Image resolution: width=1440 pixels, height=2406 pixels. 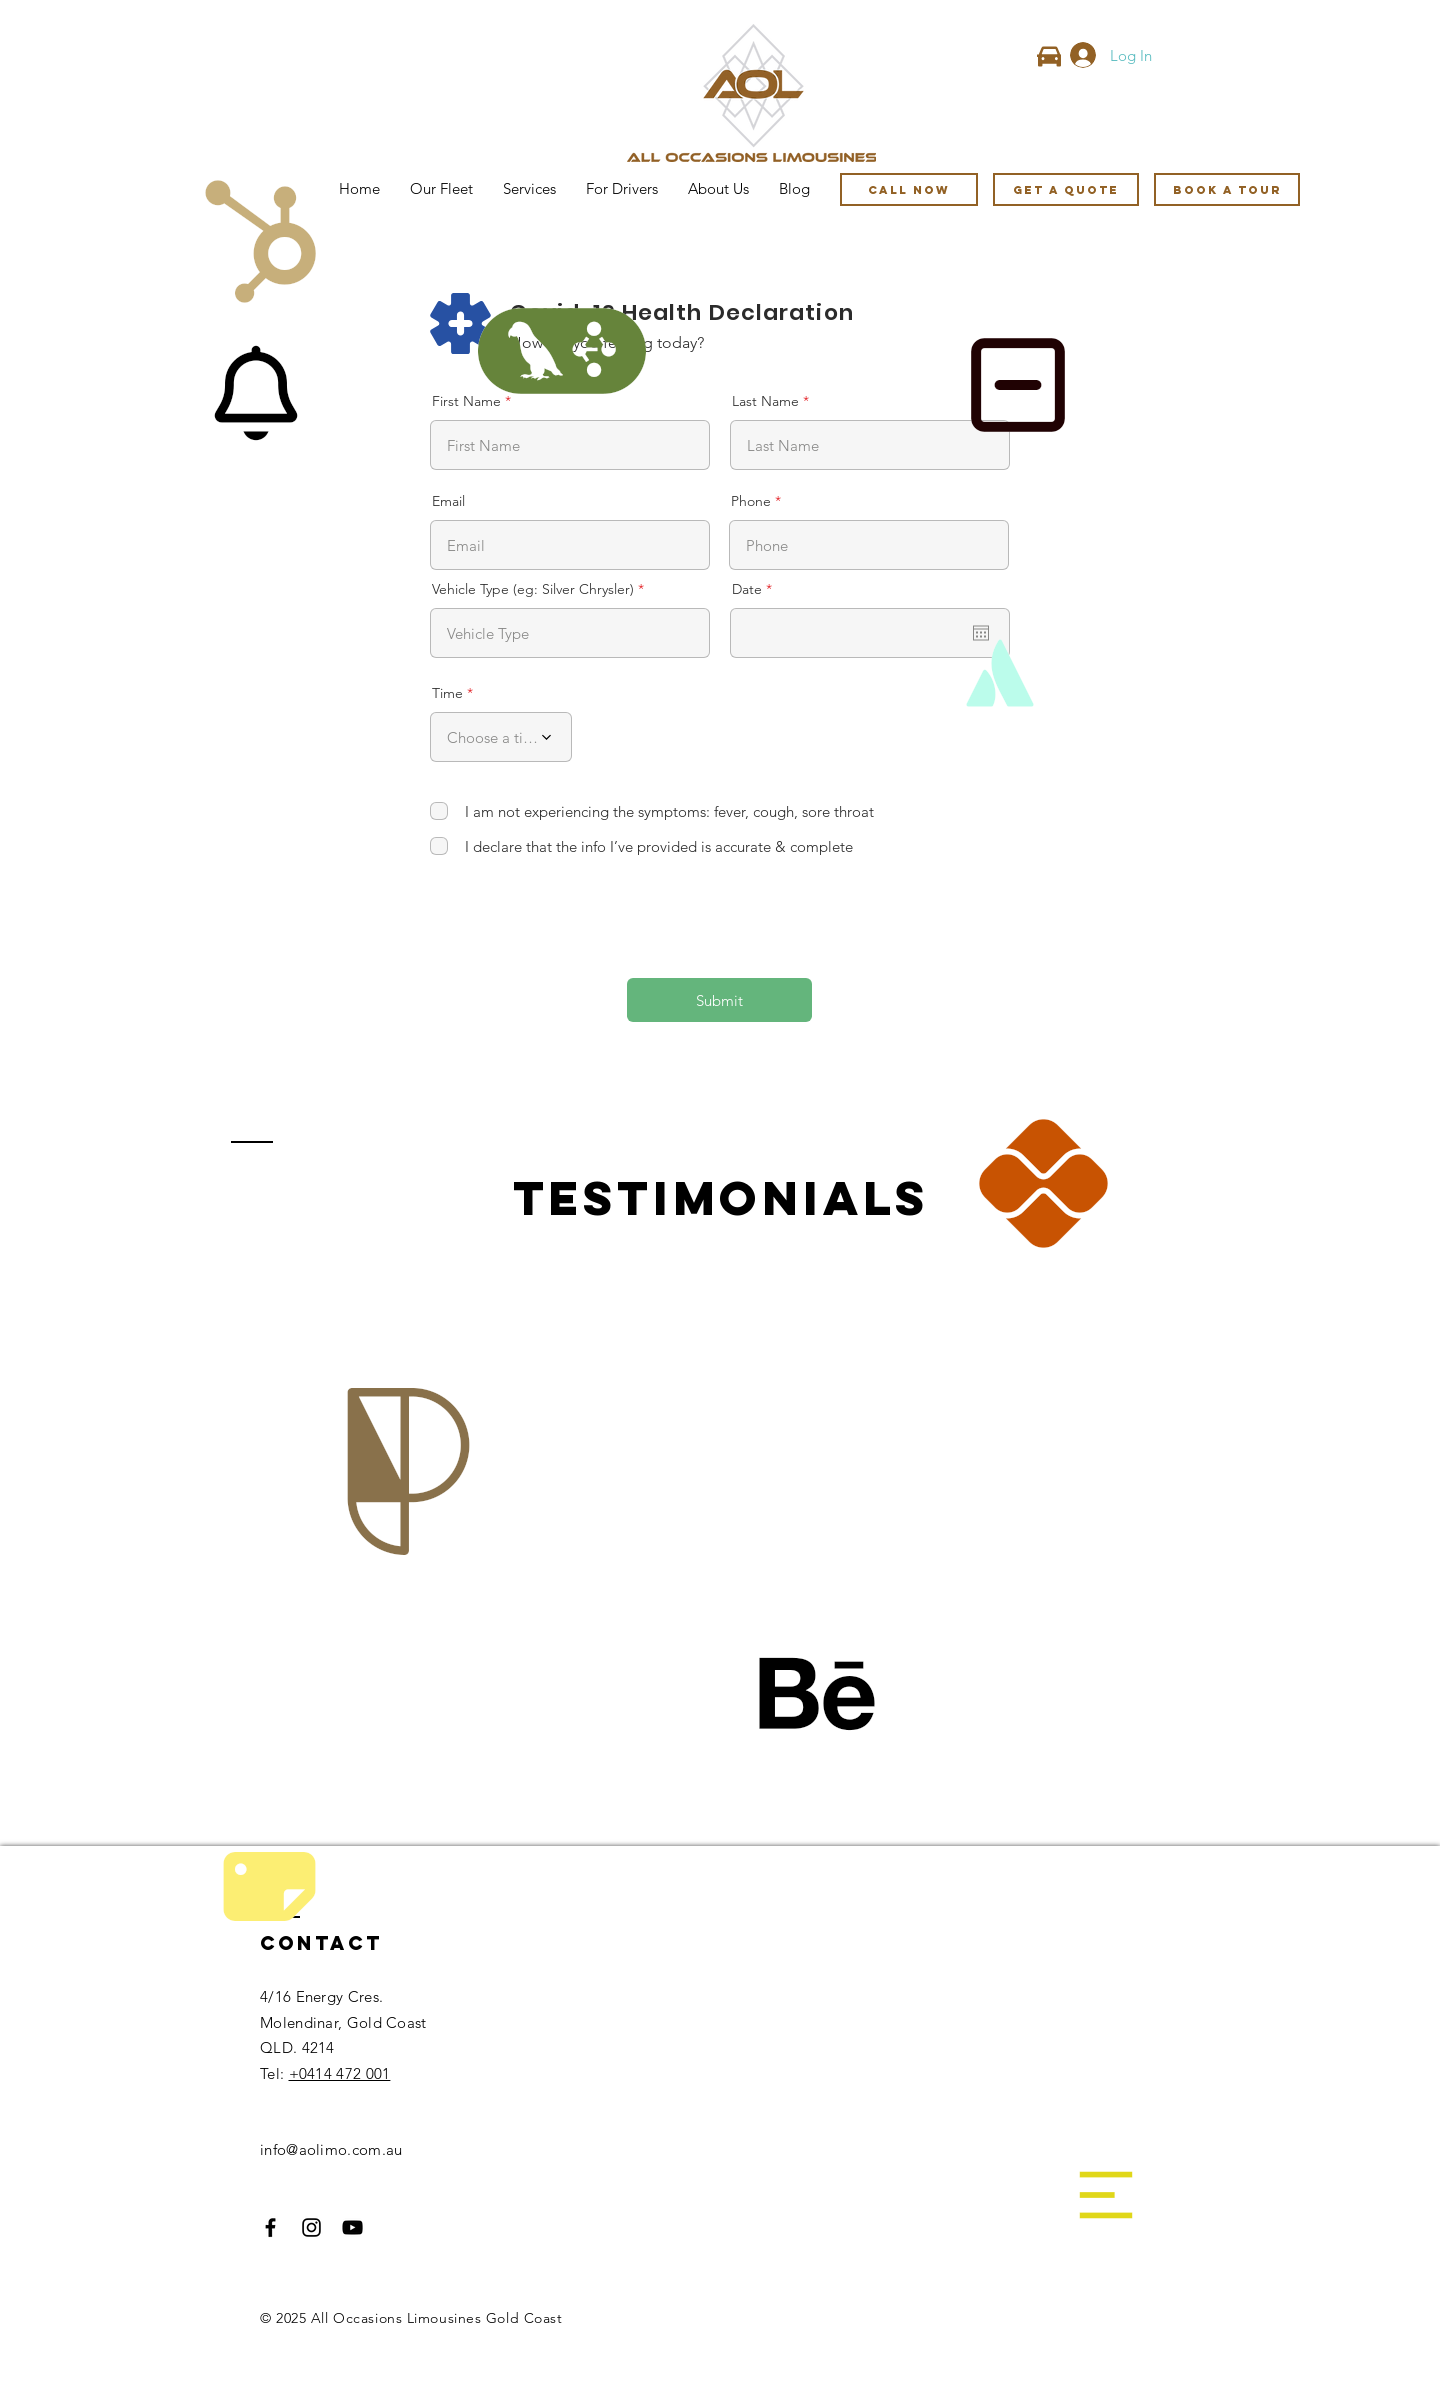 I want to click on open navigation menu, so click(x=1106, y=2195).